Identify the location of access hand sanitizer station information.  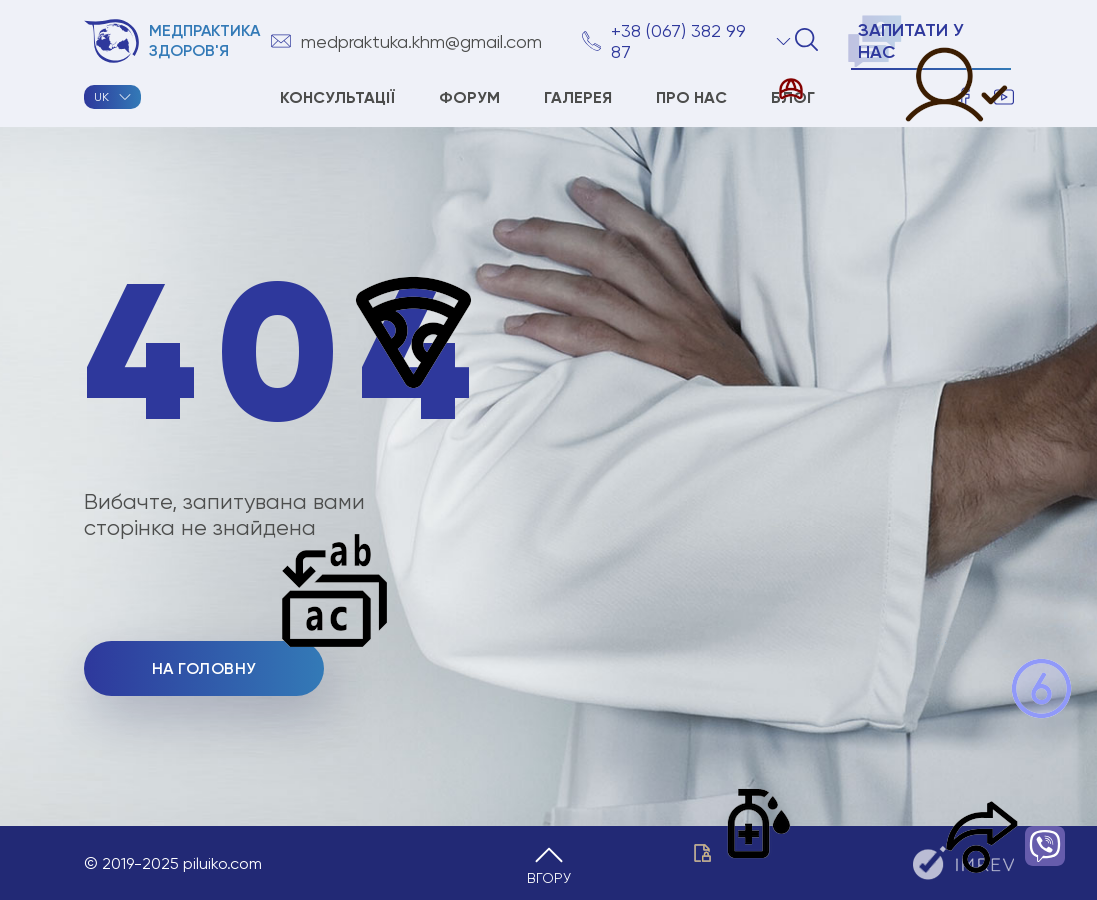
(755, 823).